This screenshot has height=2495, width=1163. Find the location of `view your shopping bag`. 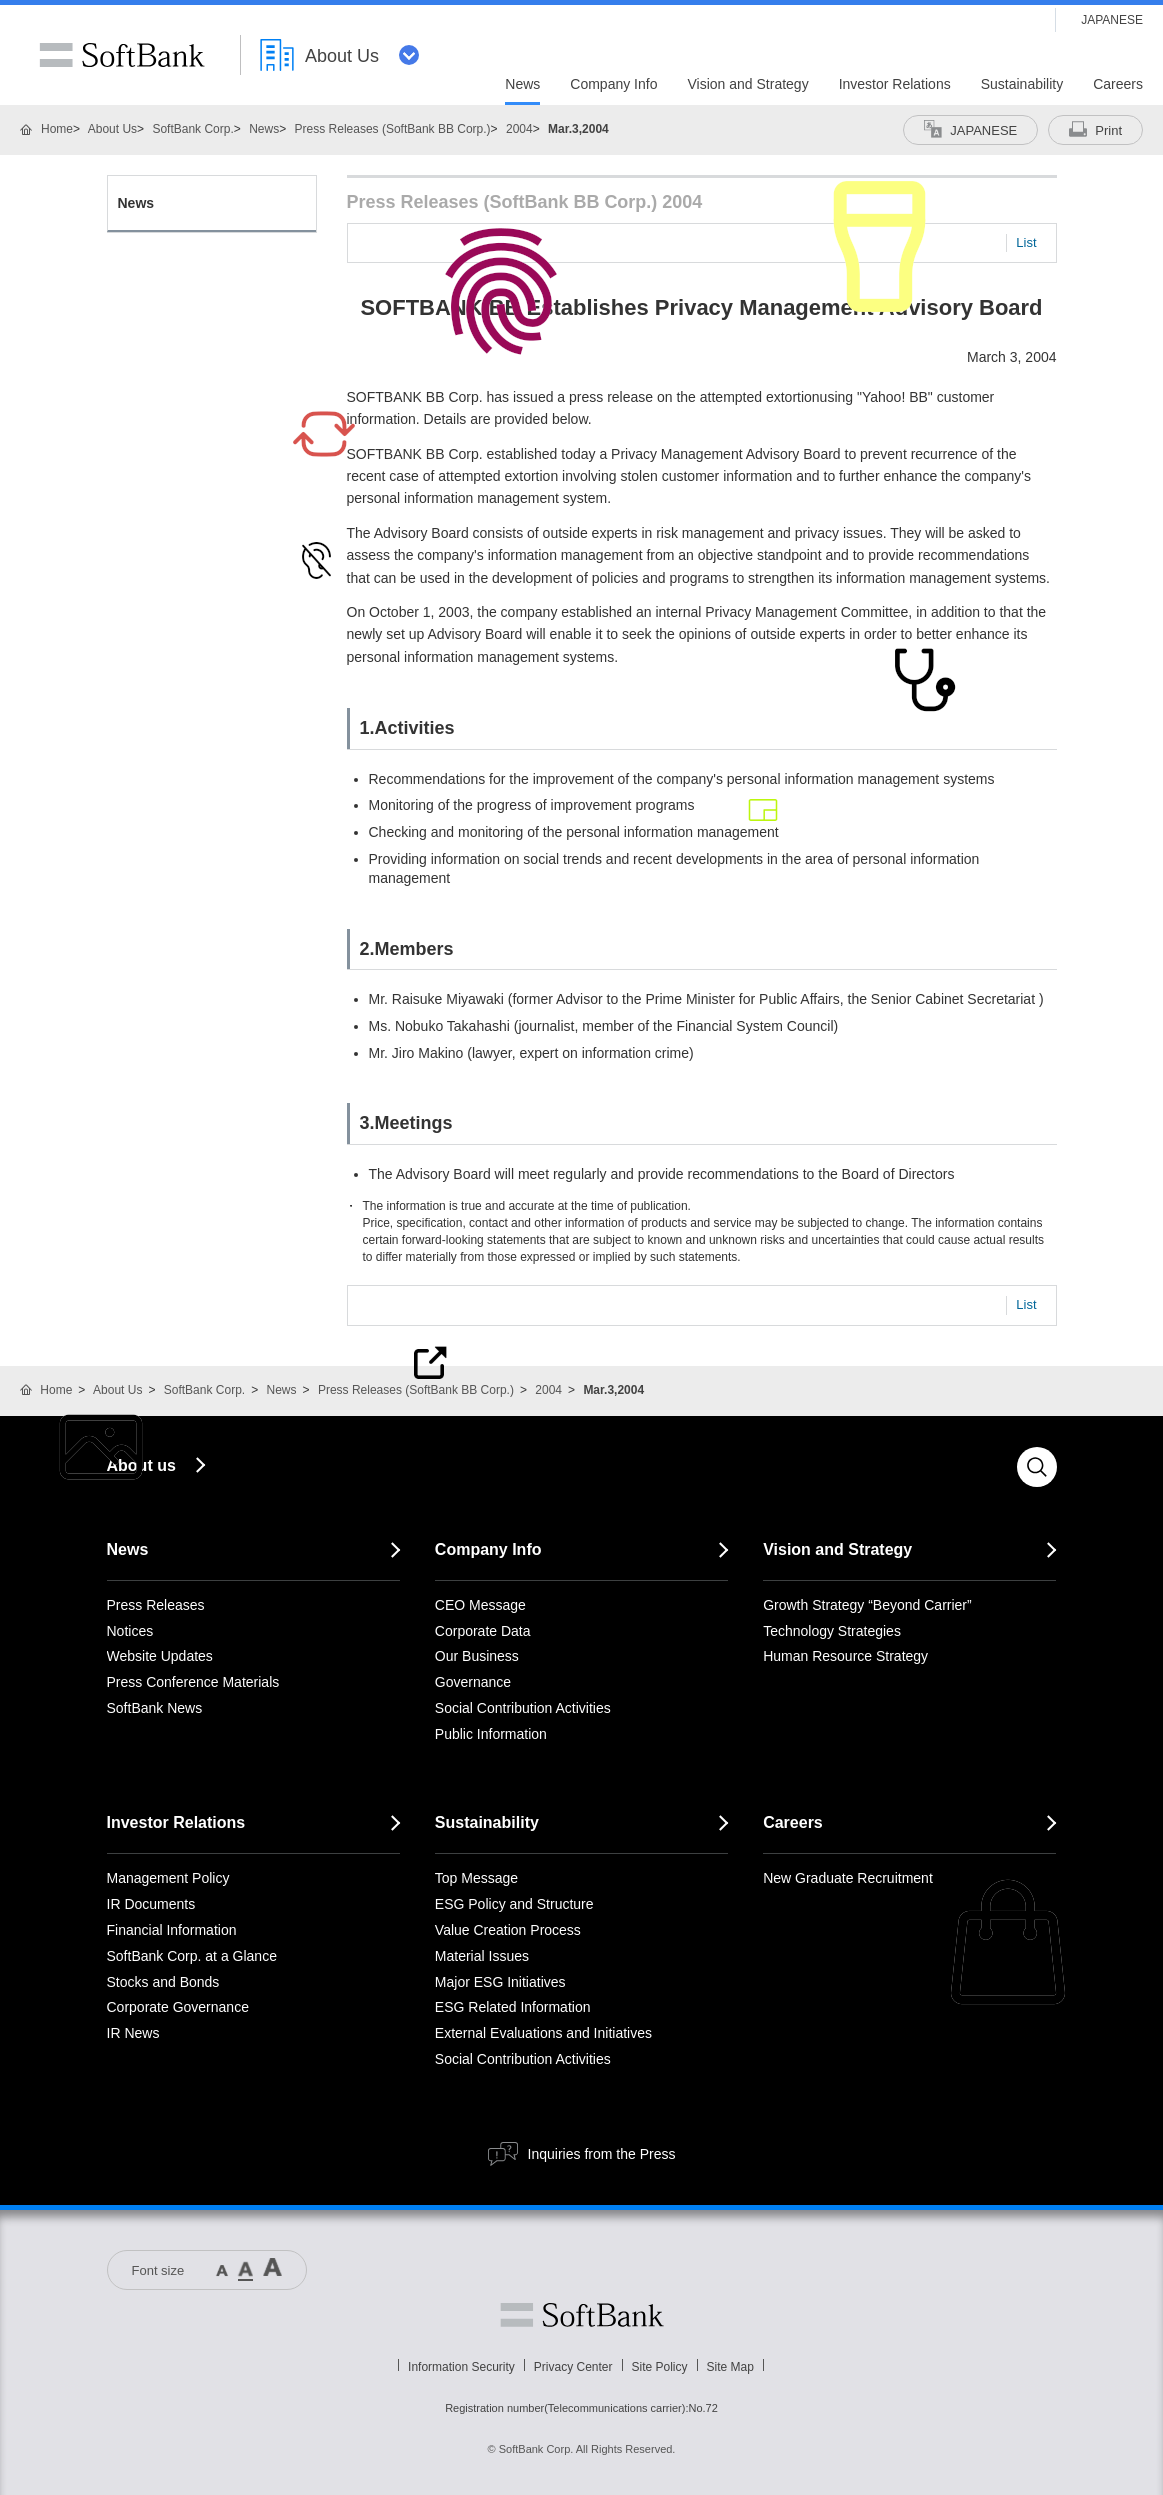

view your shopping bag is located at coordinates (1008, 1942).